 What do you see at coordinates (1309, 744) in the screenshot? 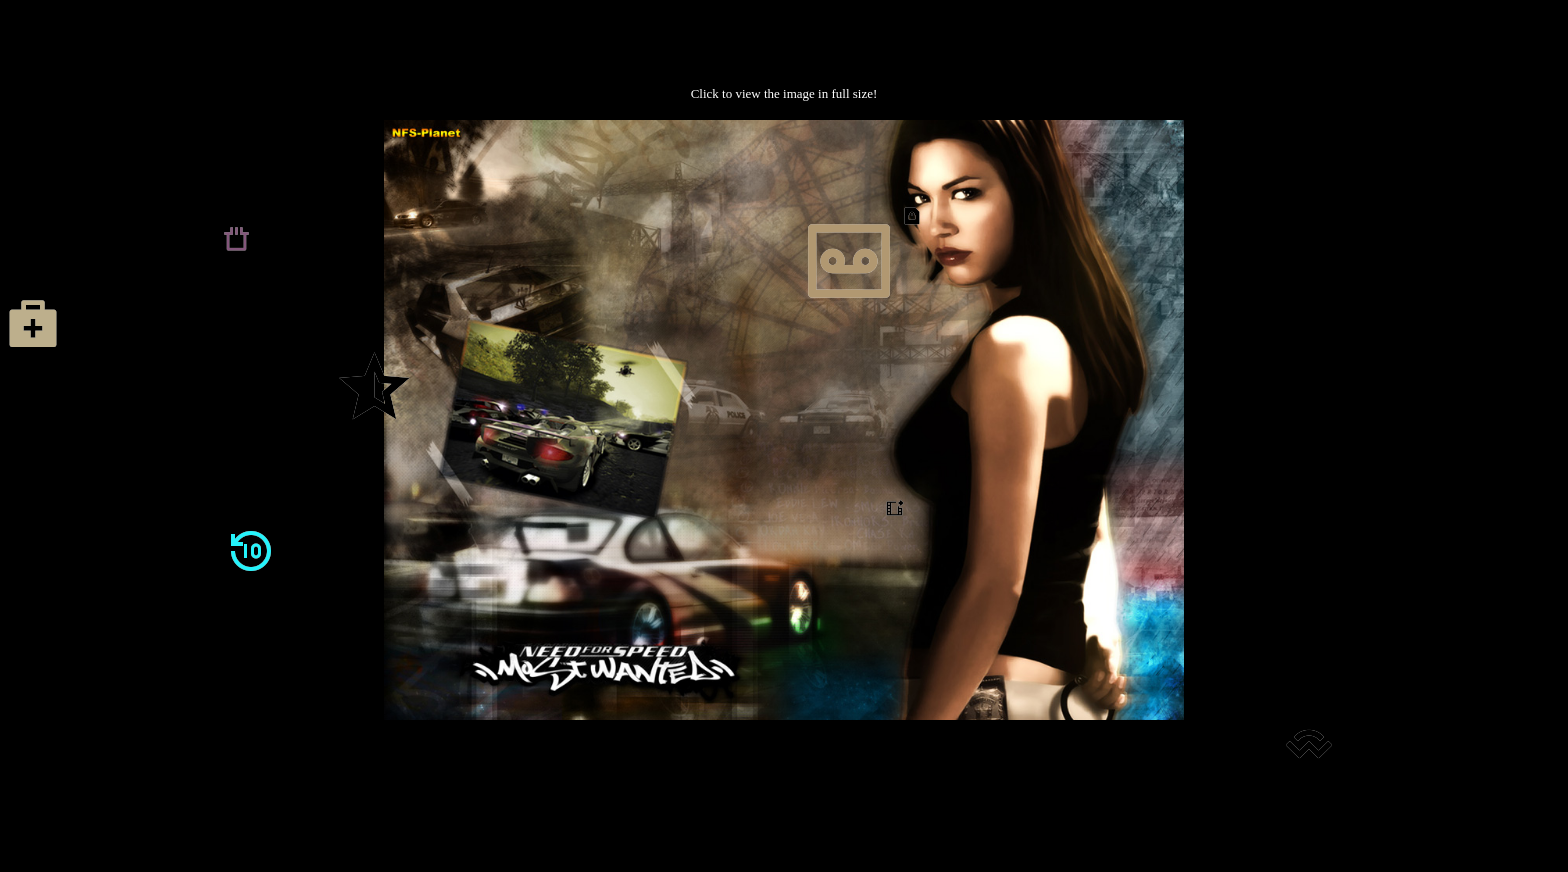
I see `connect your crypto wallet via WalletConnect` at bounding box center [1309, 744].